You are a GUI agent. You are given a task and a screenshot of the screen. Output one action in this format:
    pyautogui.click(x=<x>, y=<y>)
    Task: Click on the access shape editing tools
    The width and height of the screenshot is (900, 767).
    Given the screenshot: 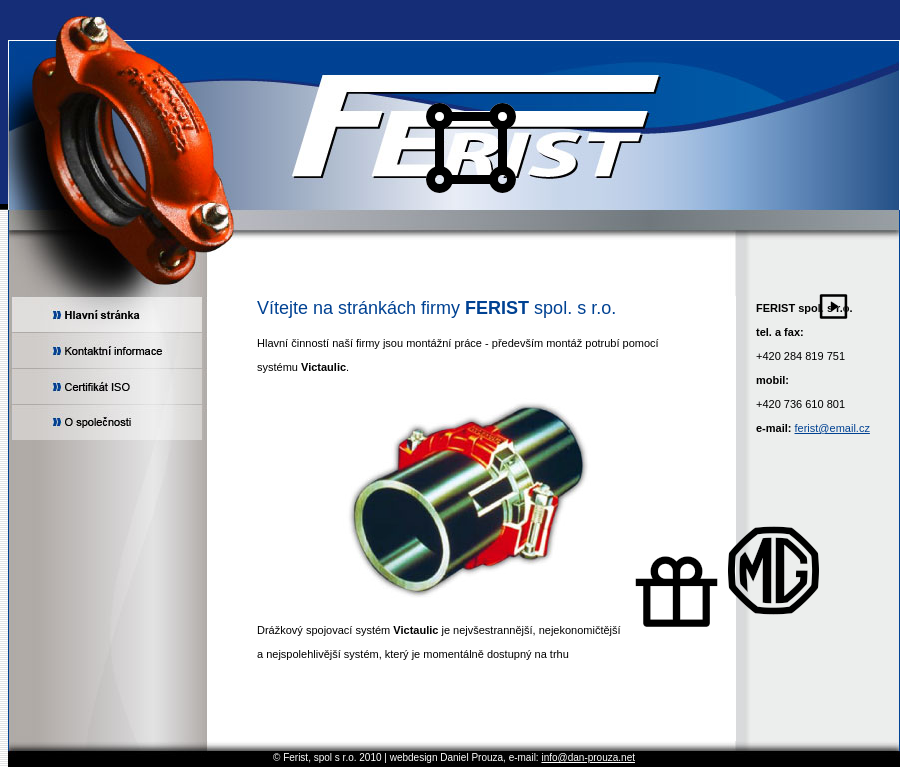 What is the action you would take?
    pyautogui.click(x=471, y=148)
    